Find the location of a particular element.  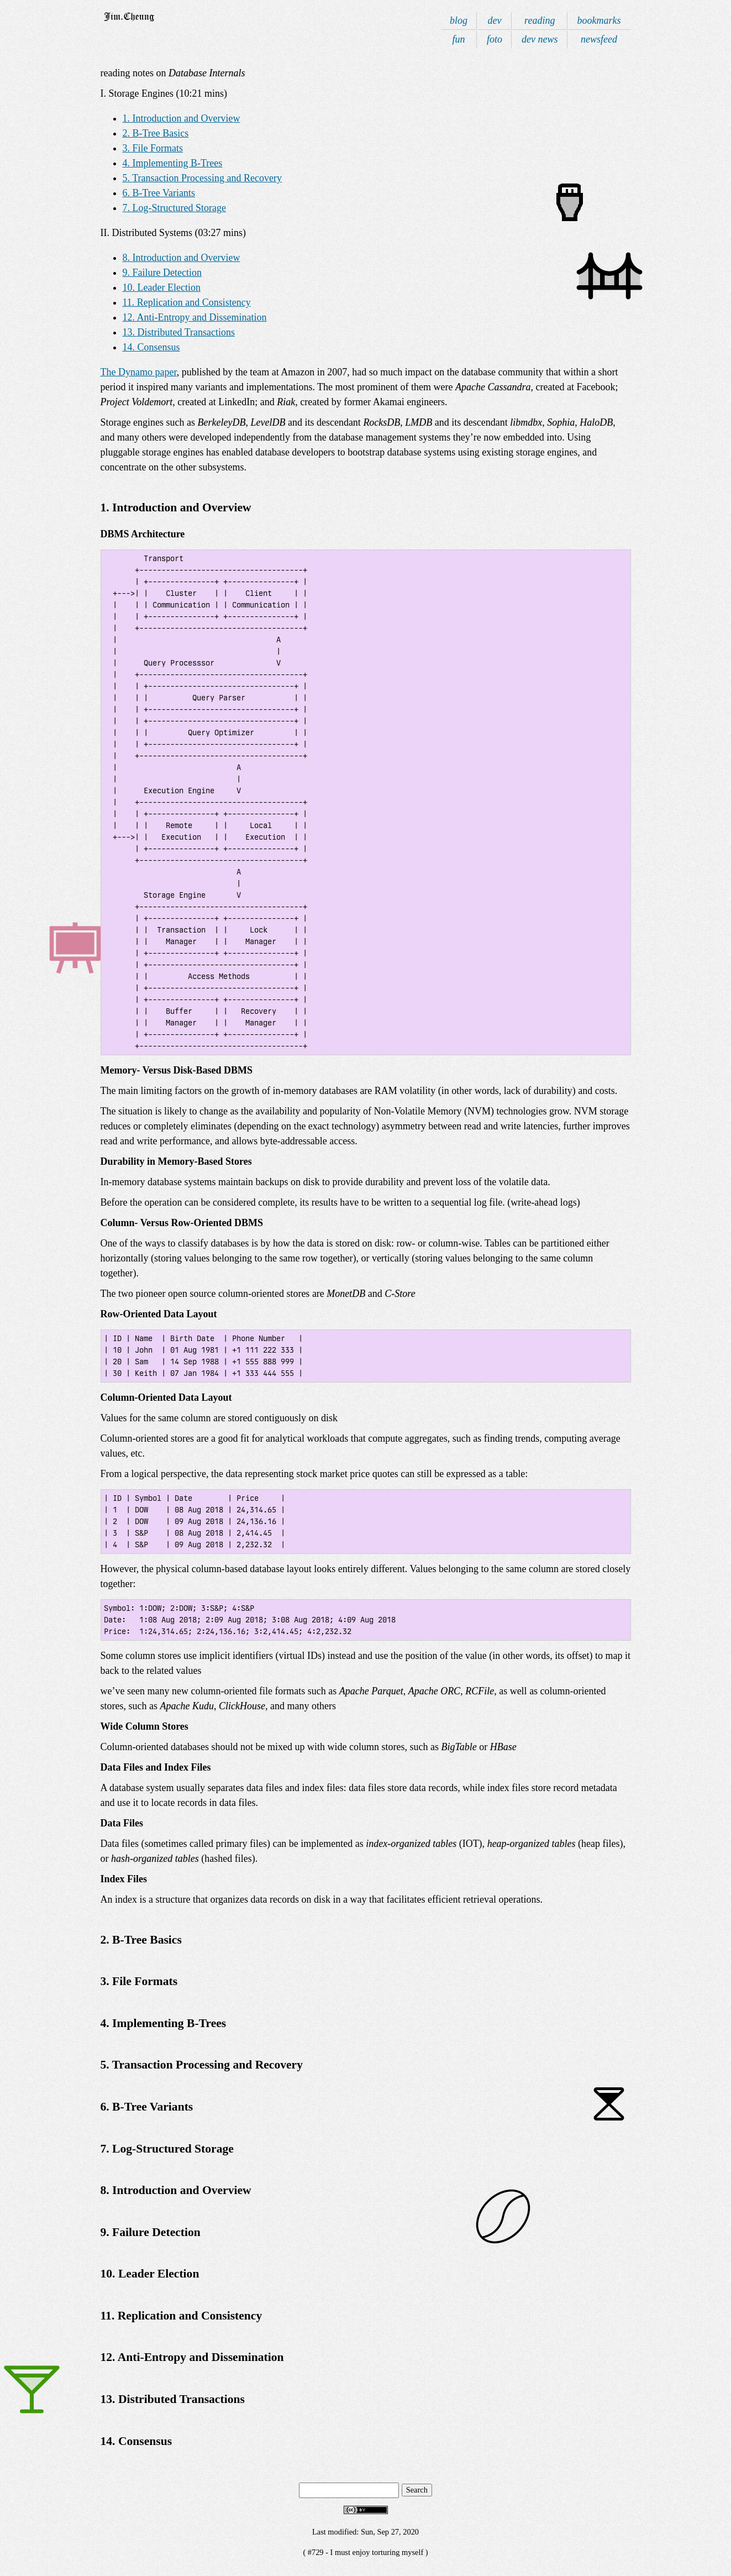

configure HDMI input settings is located at coordinates (570, 202).